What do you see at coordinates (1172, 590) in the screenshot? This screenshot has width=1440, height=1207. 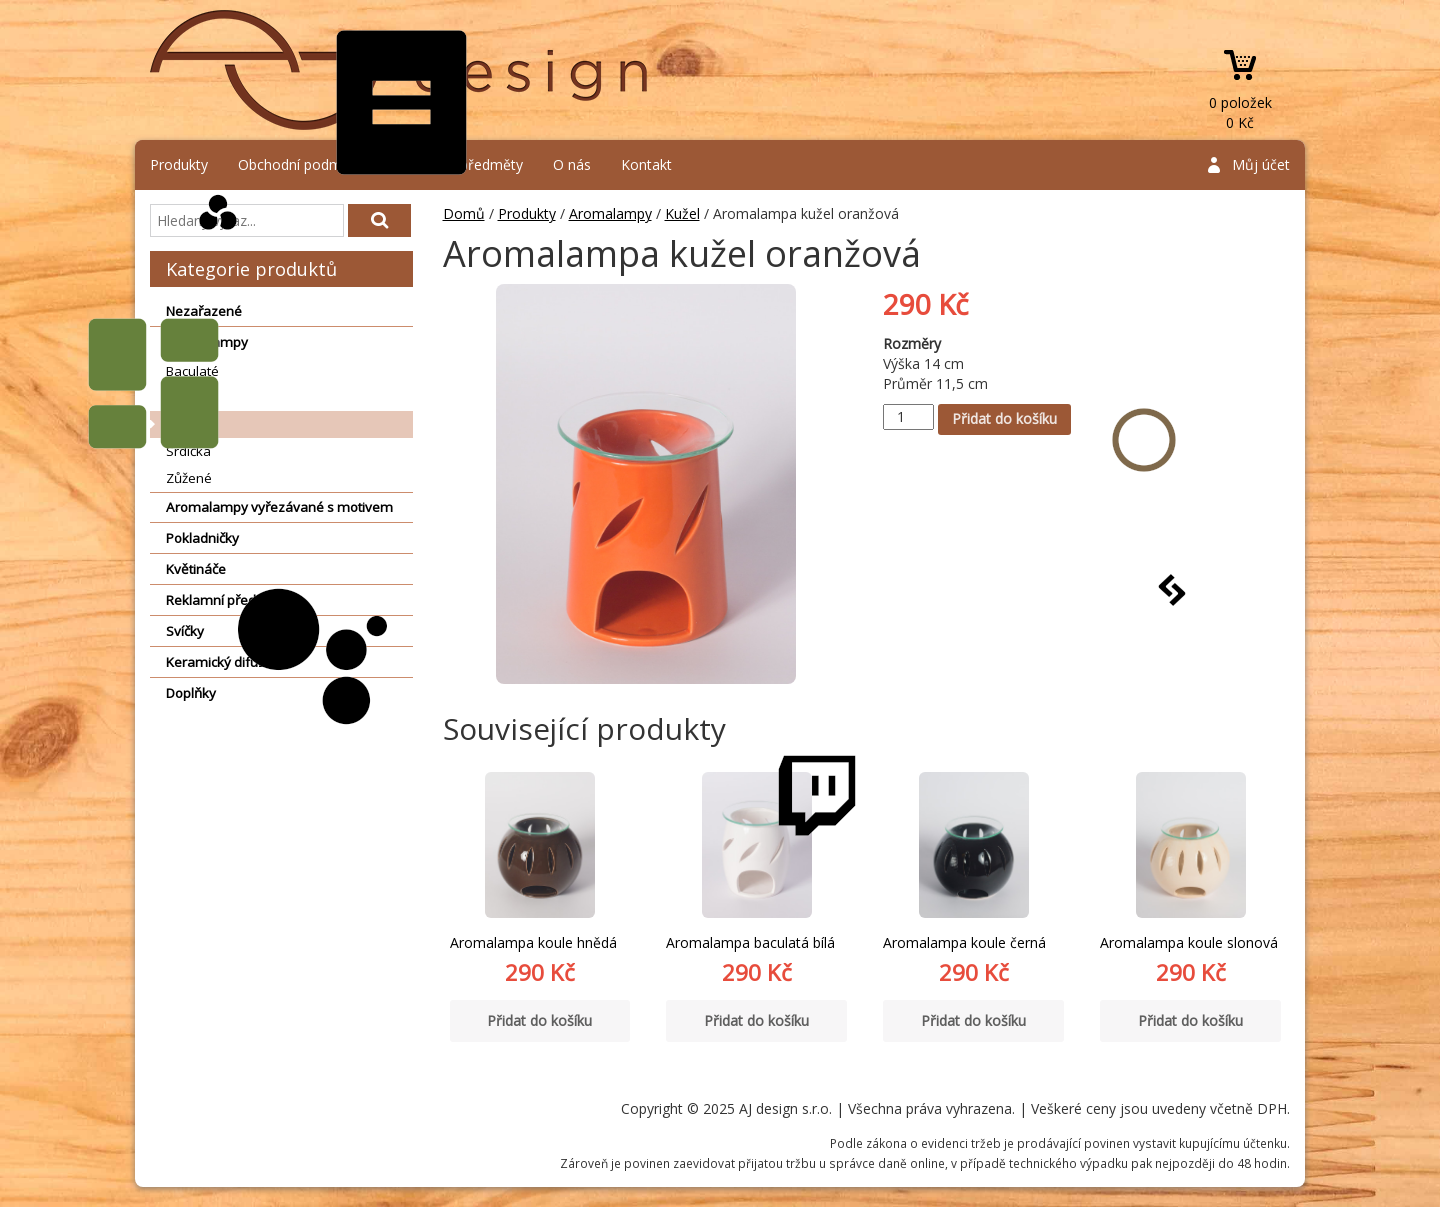 I see `visit sitepoint website or resources` at bounding box center [1172, 590].